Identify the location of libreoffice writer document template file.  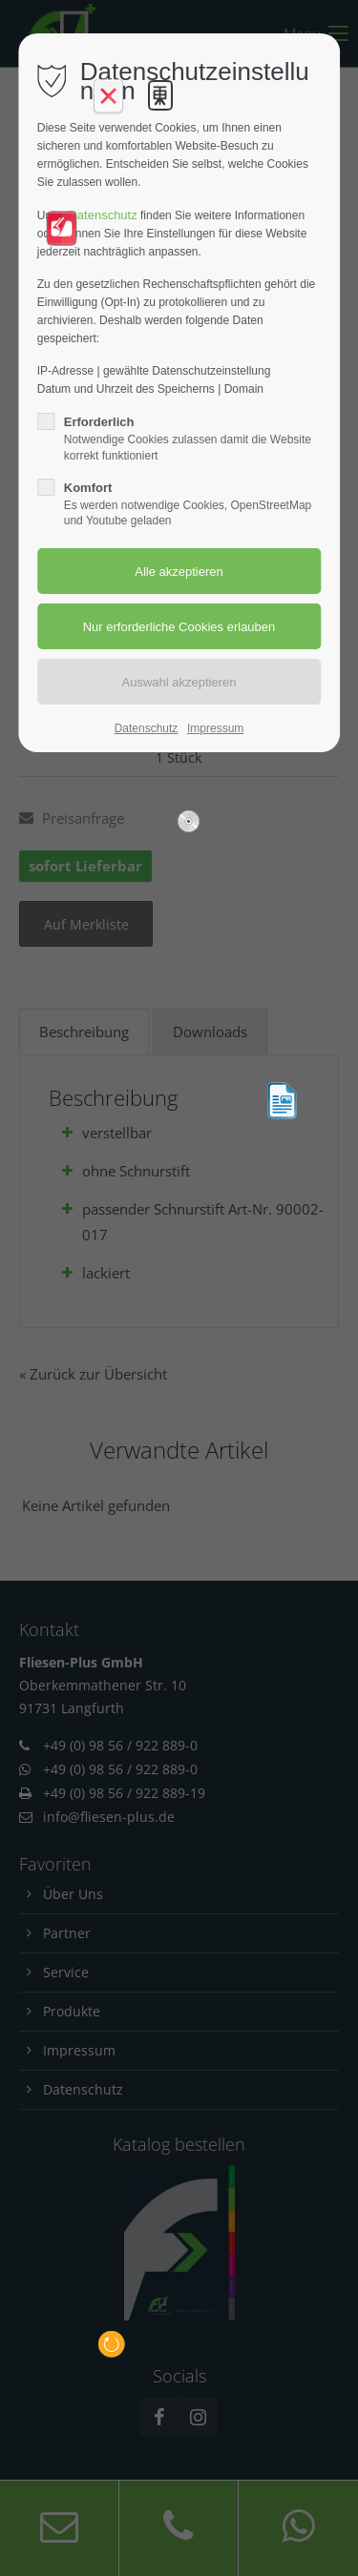
(282, 1100).